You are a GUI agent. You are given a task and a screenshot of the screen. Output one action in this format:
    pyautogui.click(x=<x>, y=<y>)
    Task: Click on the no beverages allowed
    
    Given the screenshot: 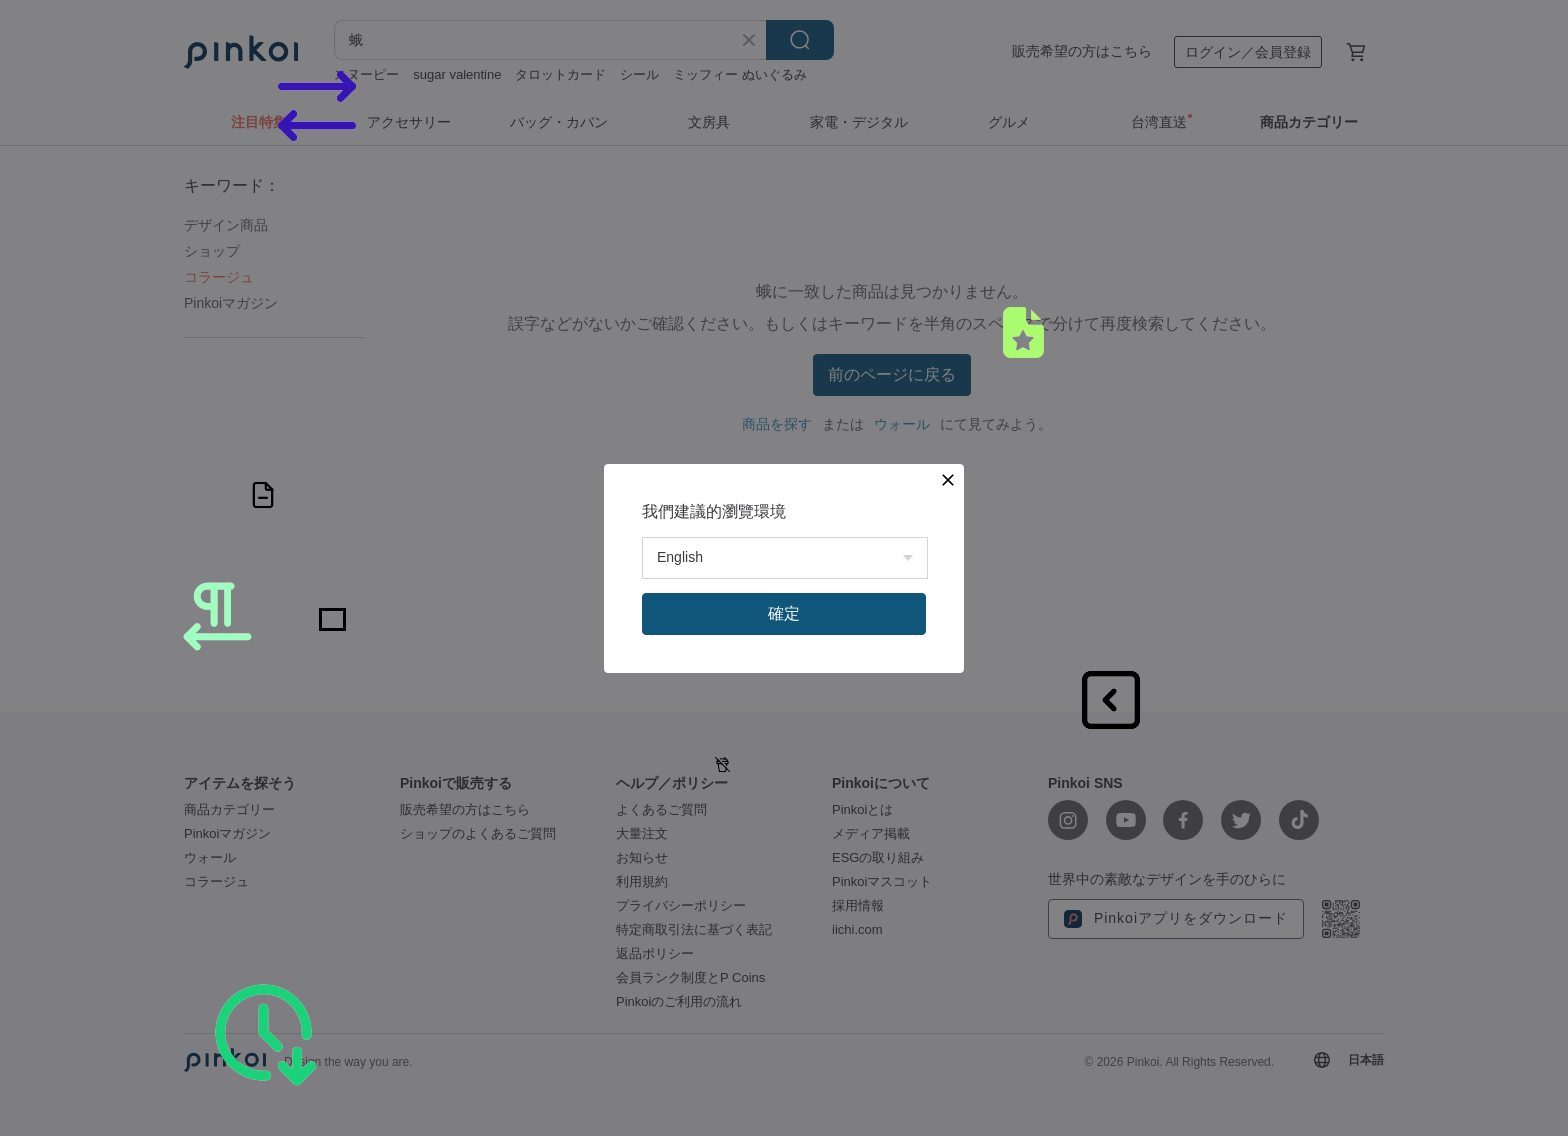 What is the action you would take?
    pyautogui.click(x=722, y=764)
    